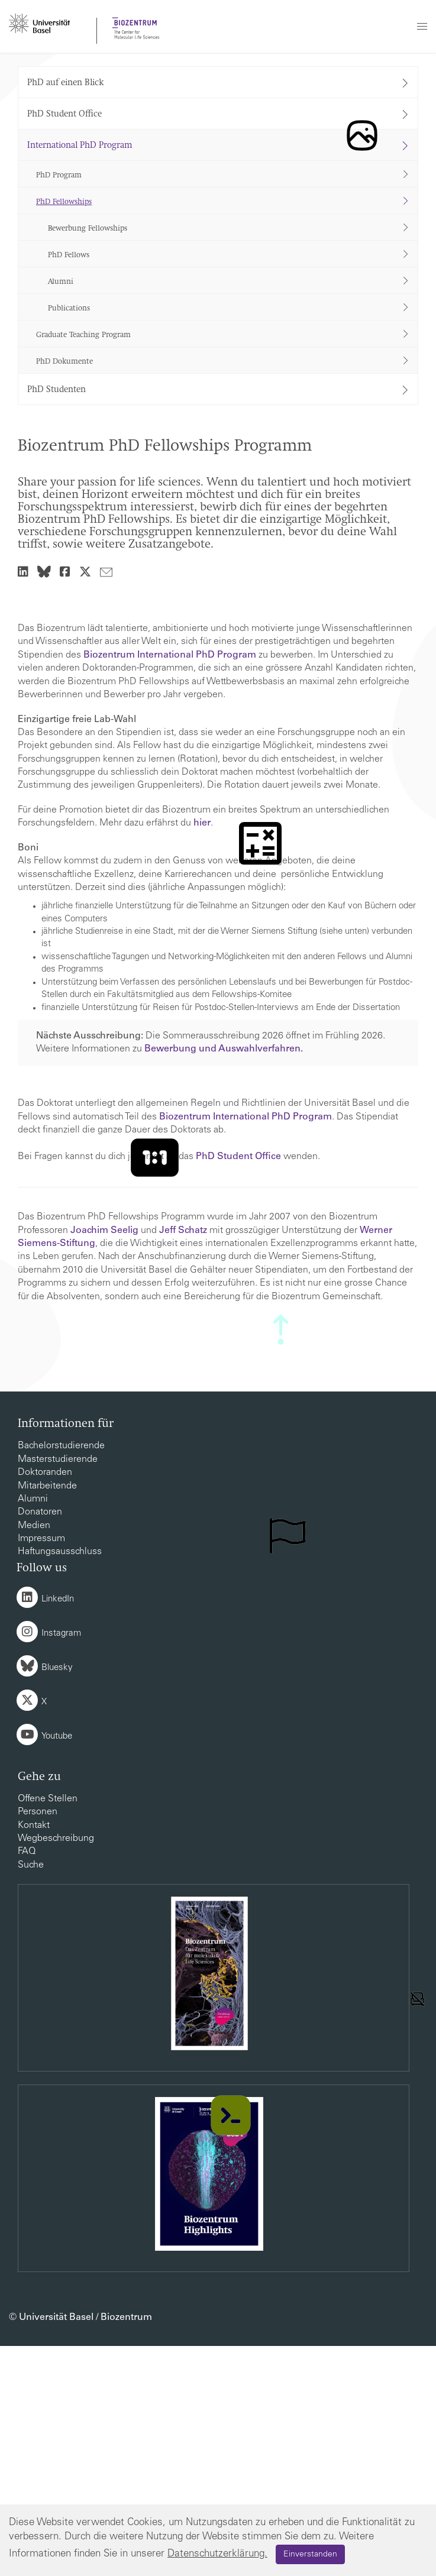 The image size is (436, 2576). I want to click on open calculator, so click(260, 843).